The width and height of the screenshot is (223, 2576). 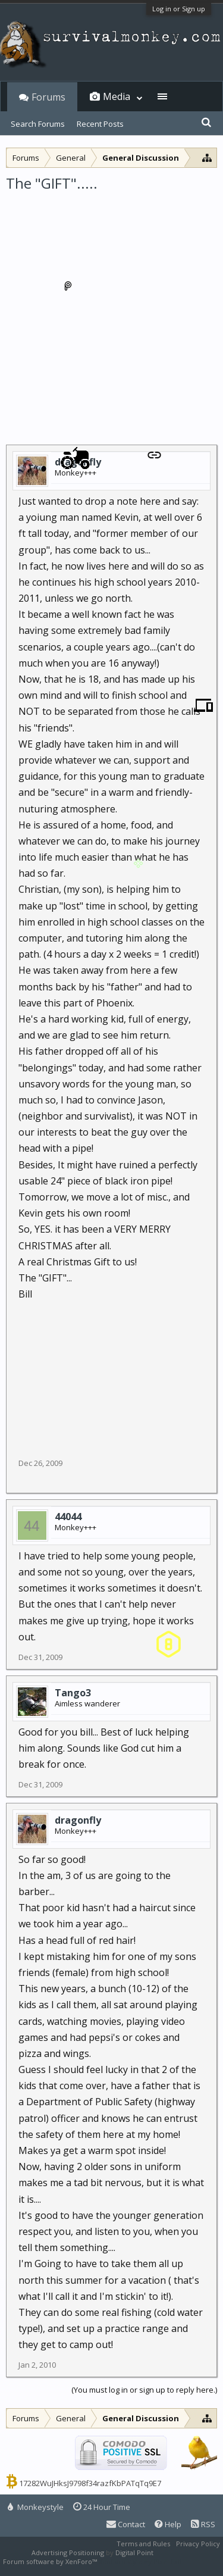 What do you see at coordinates (168, 1644) in the screenshot?
I see `indicates step 8 in a multi-step process` at bounding box center [168, 1644].